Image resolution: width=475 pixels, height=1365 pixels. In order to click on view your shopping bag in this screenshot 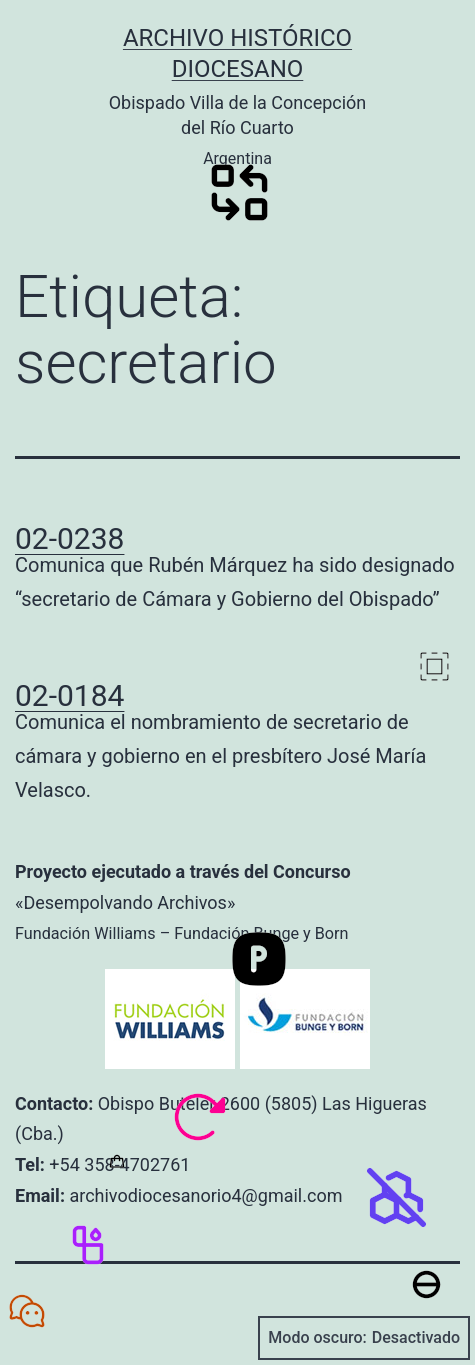, I will do `click(117, 1162)`.